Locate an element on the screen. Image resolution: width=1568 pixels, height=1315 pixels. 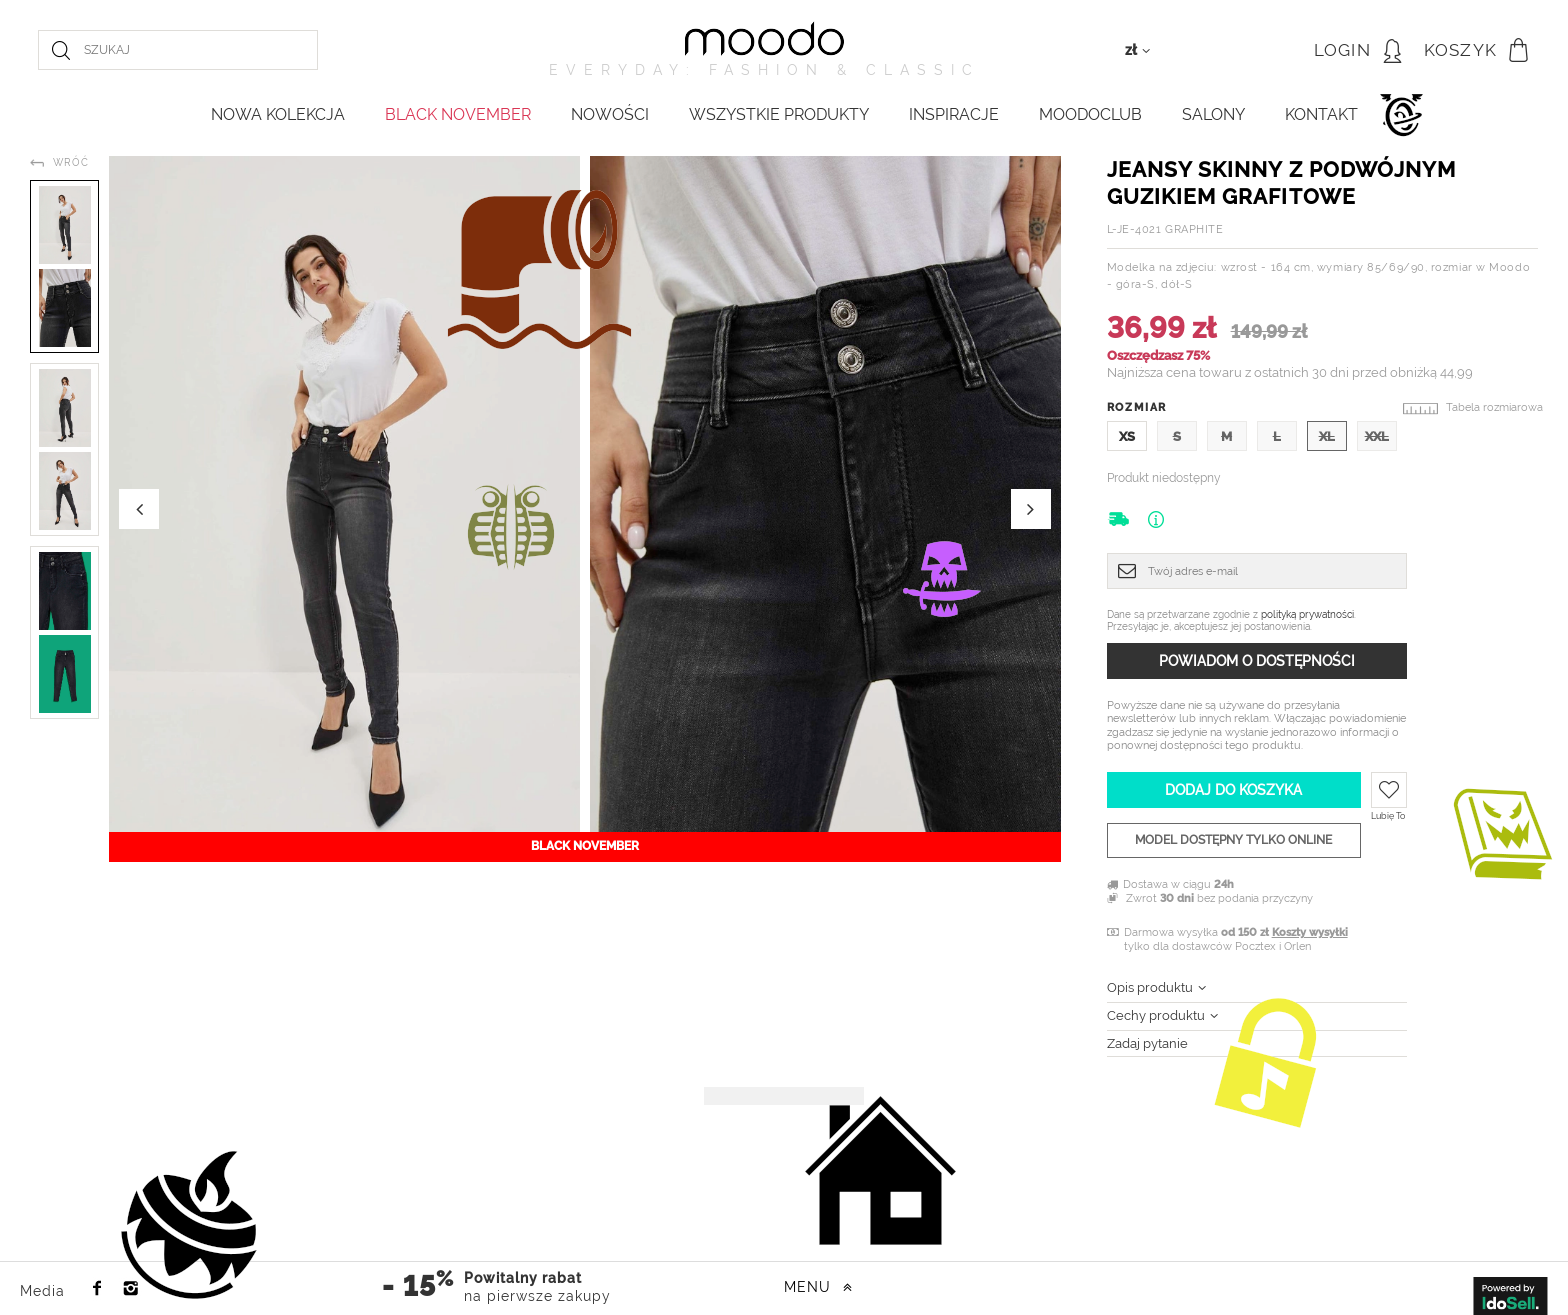
select an ophanim character or creature type is located at coordinates (1402, 115).